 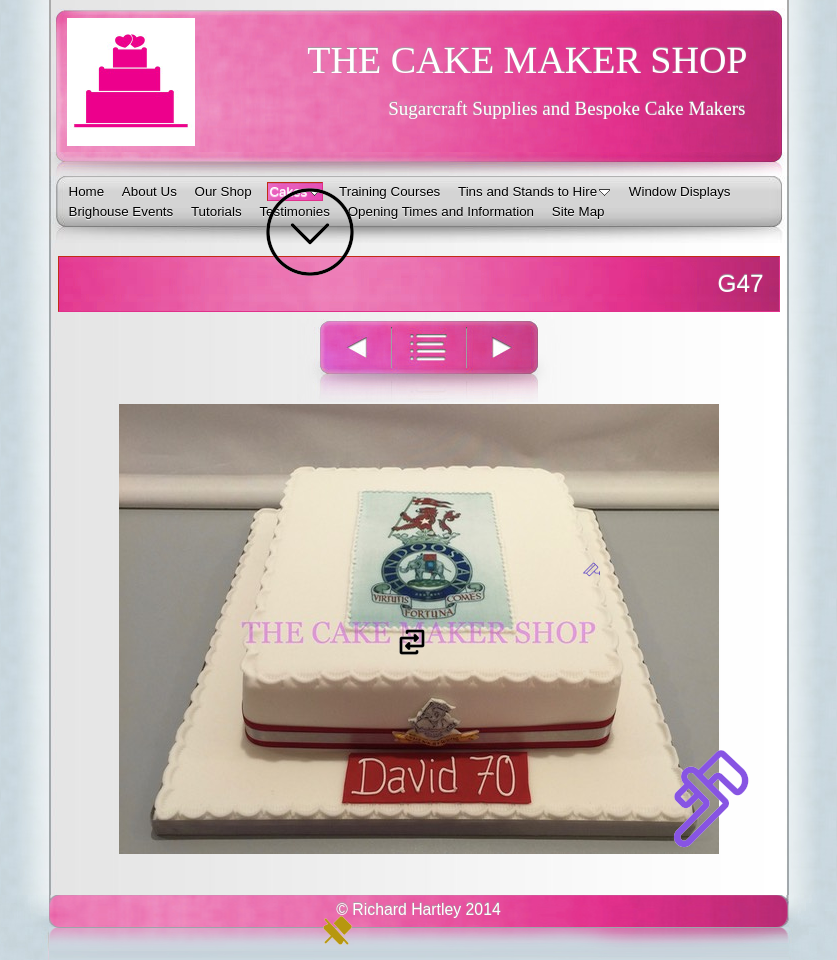 What do you see at coordinates (591, 570) in the screenshot?
I see `access security camera settings` at bounding box center [591, 570].